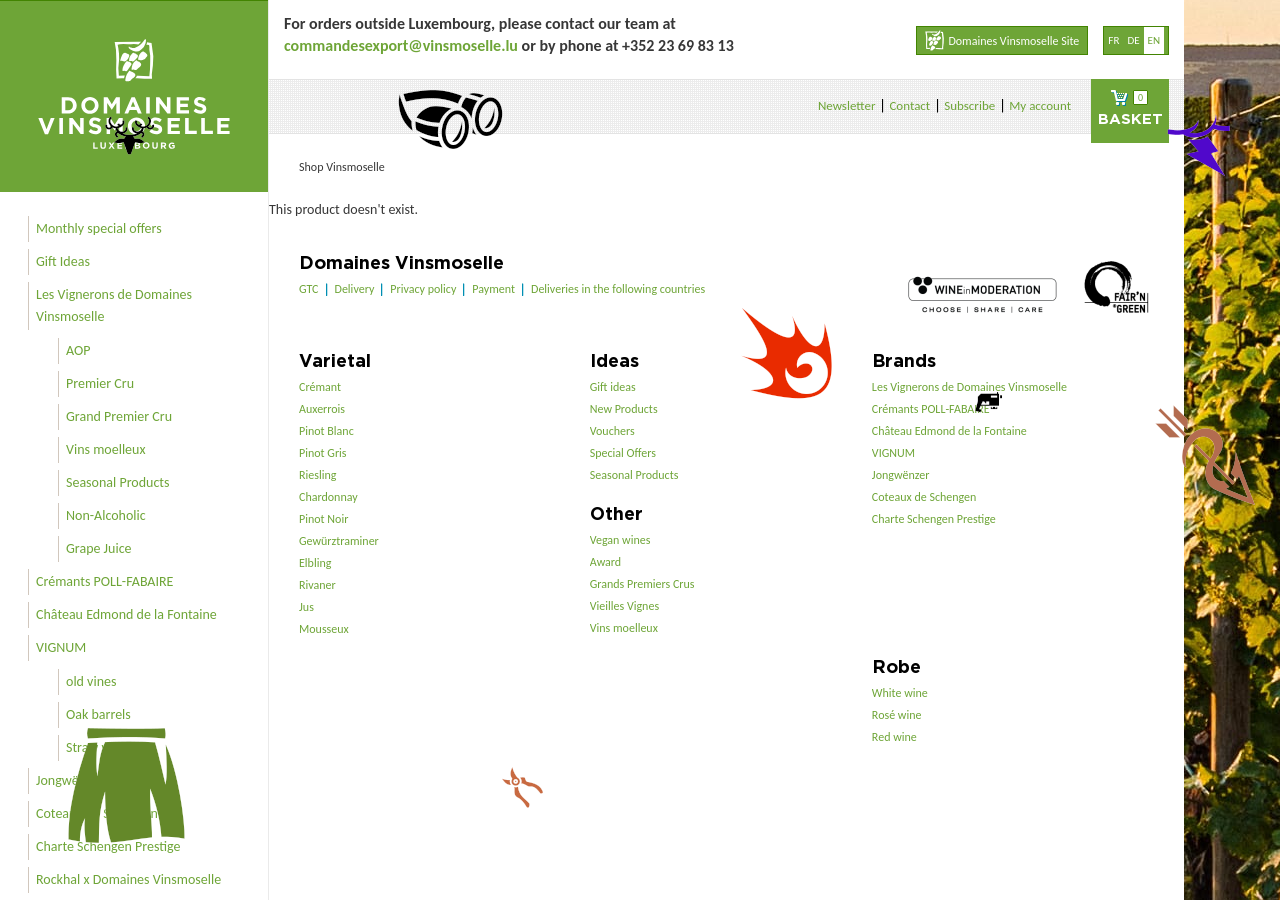 The height and width of the screenshot is (900, 1280). Describe the element at coordinates (450, 119) in the screenshot. I see `select steampunk goggles accessory for your avatar` at that location.